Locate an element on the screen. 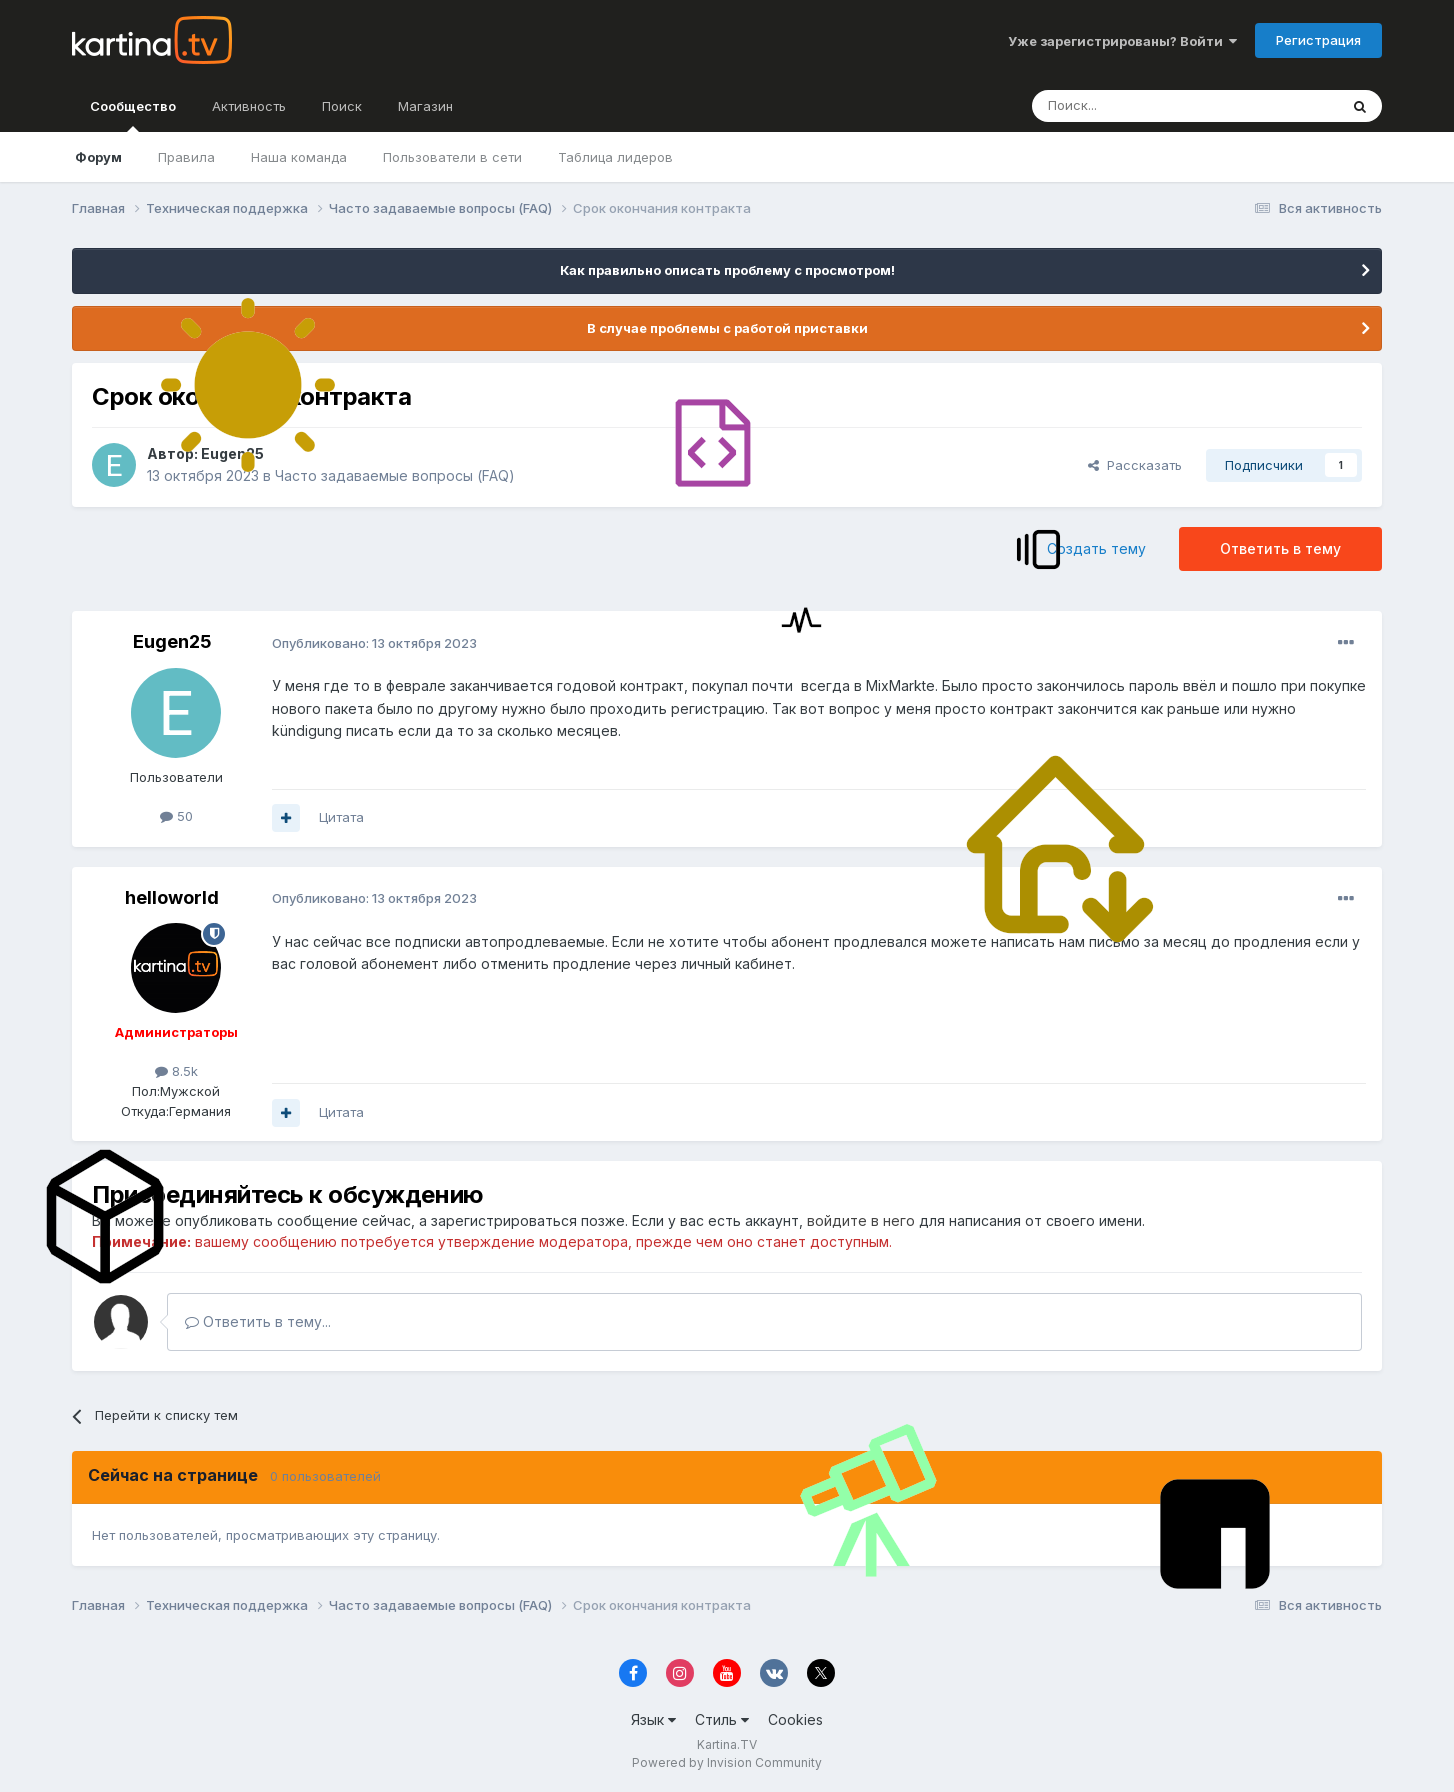 The height and width of the screenshot is (1792, 1454). view or access code gists is located at coordinates (713, 443).